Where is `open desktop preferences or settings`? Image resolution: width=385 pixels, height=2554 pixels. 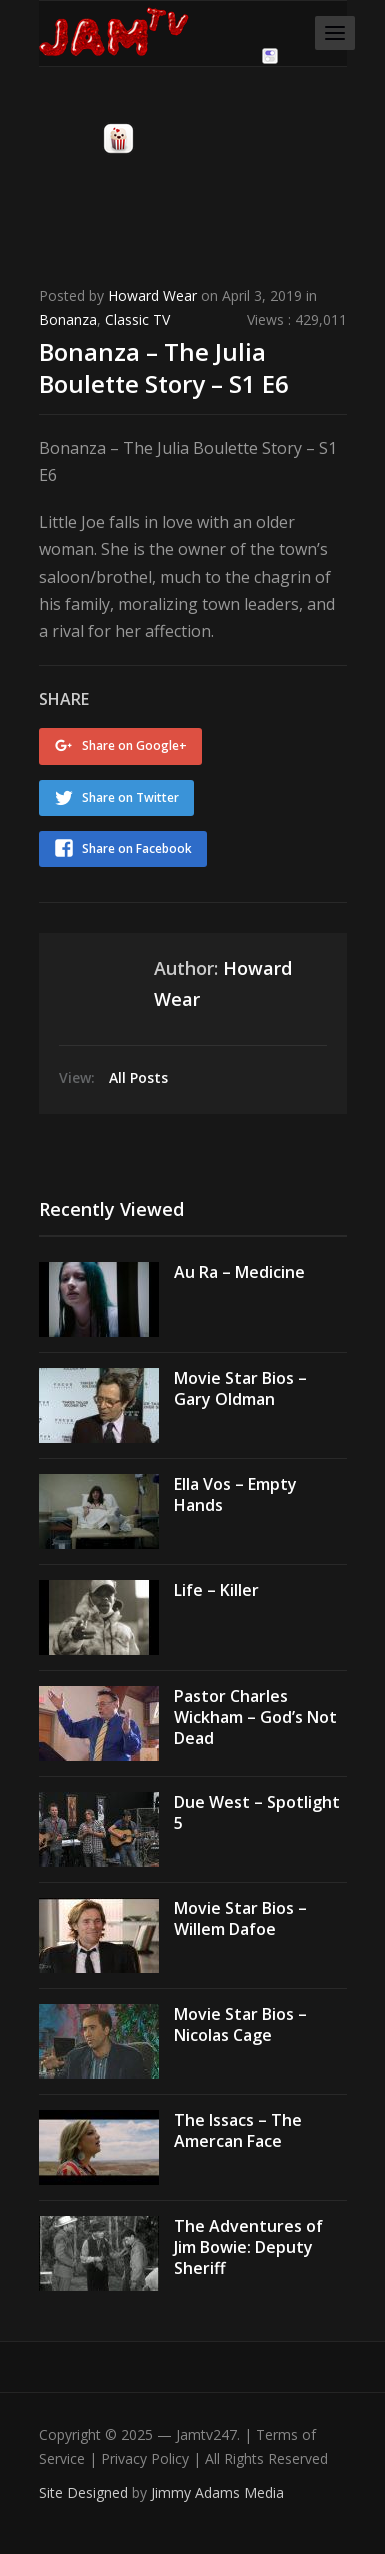
open desktop preferences or settings is located at coordinates (270, 56).